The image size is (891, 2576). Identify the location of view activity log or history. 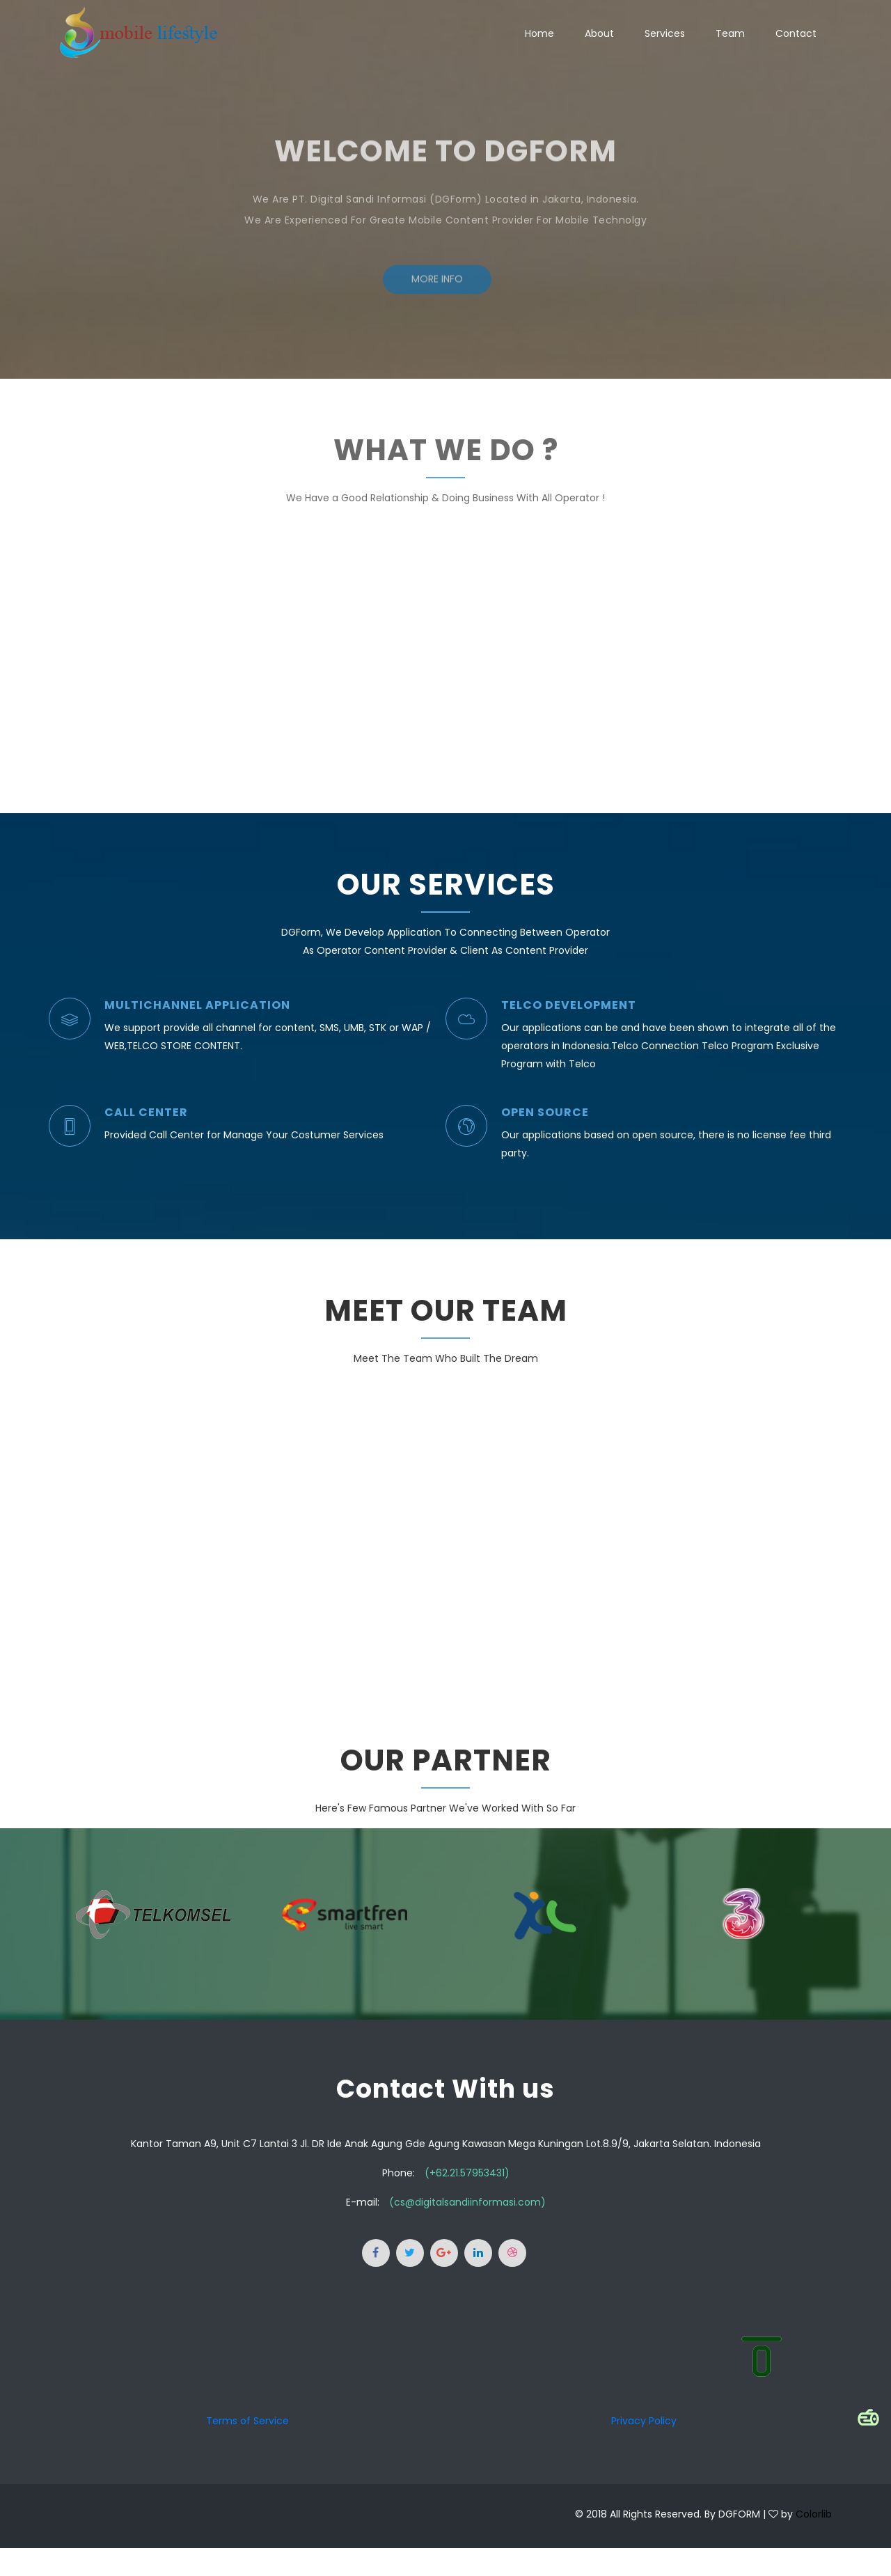
(868, 2418).